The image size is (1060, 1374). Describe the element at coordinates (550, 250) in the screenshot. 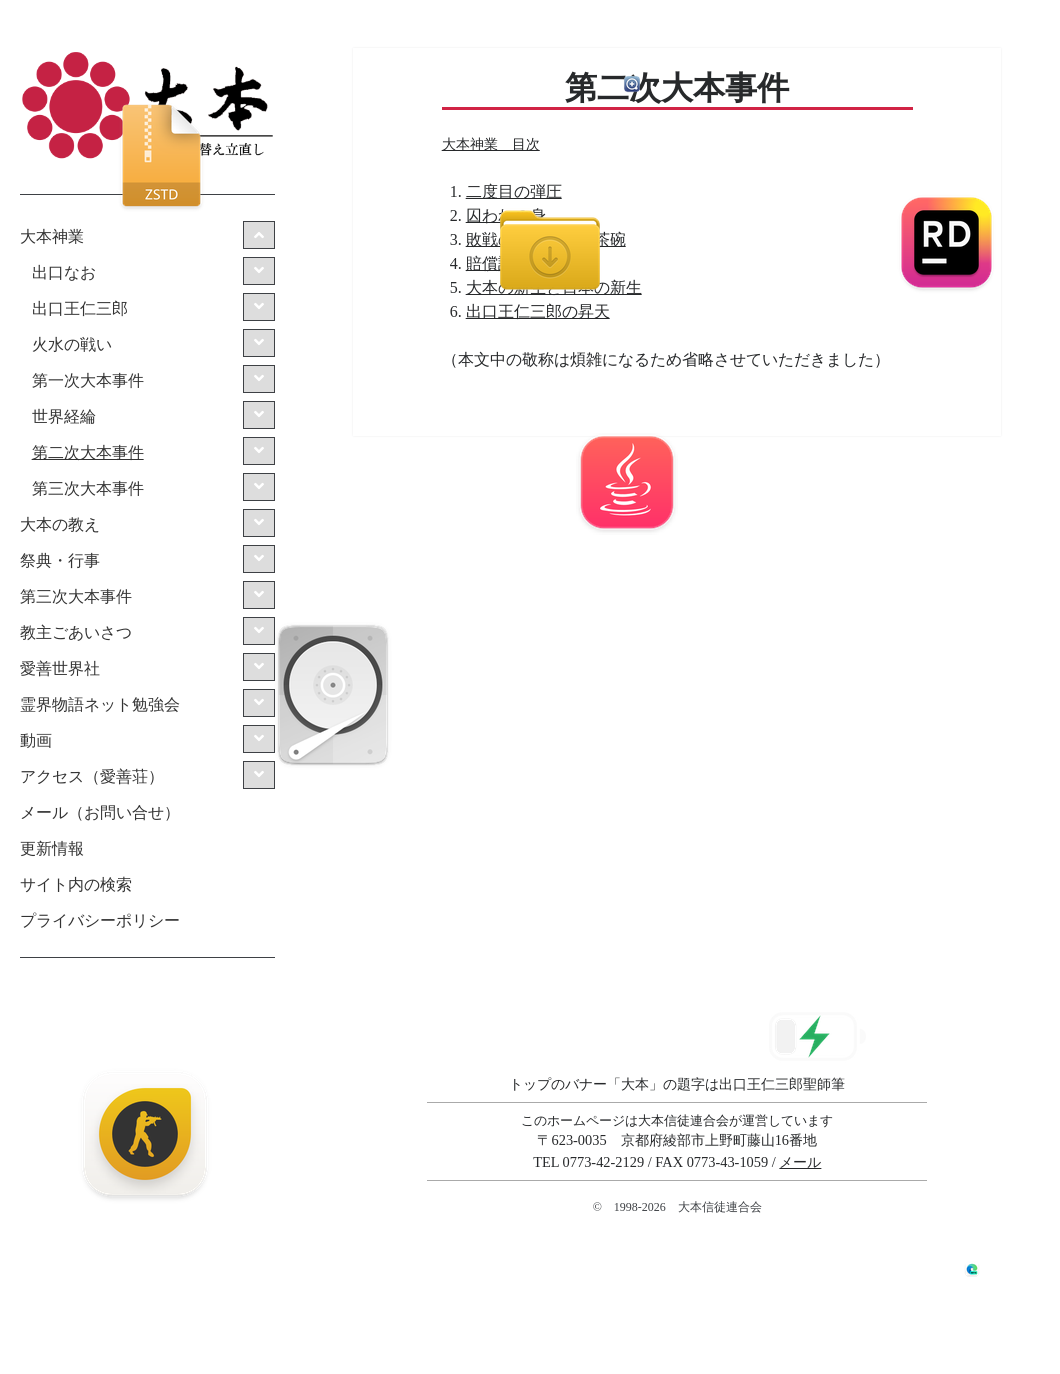

I see `access your downloads folder` at that location.